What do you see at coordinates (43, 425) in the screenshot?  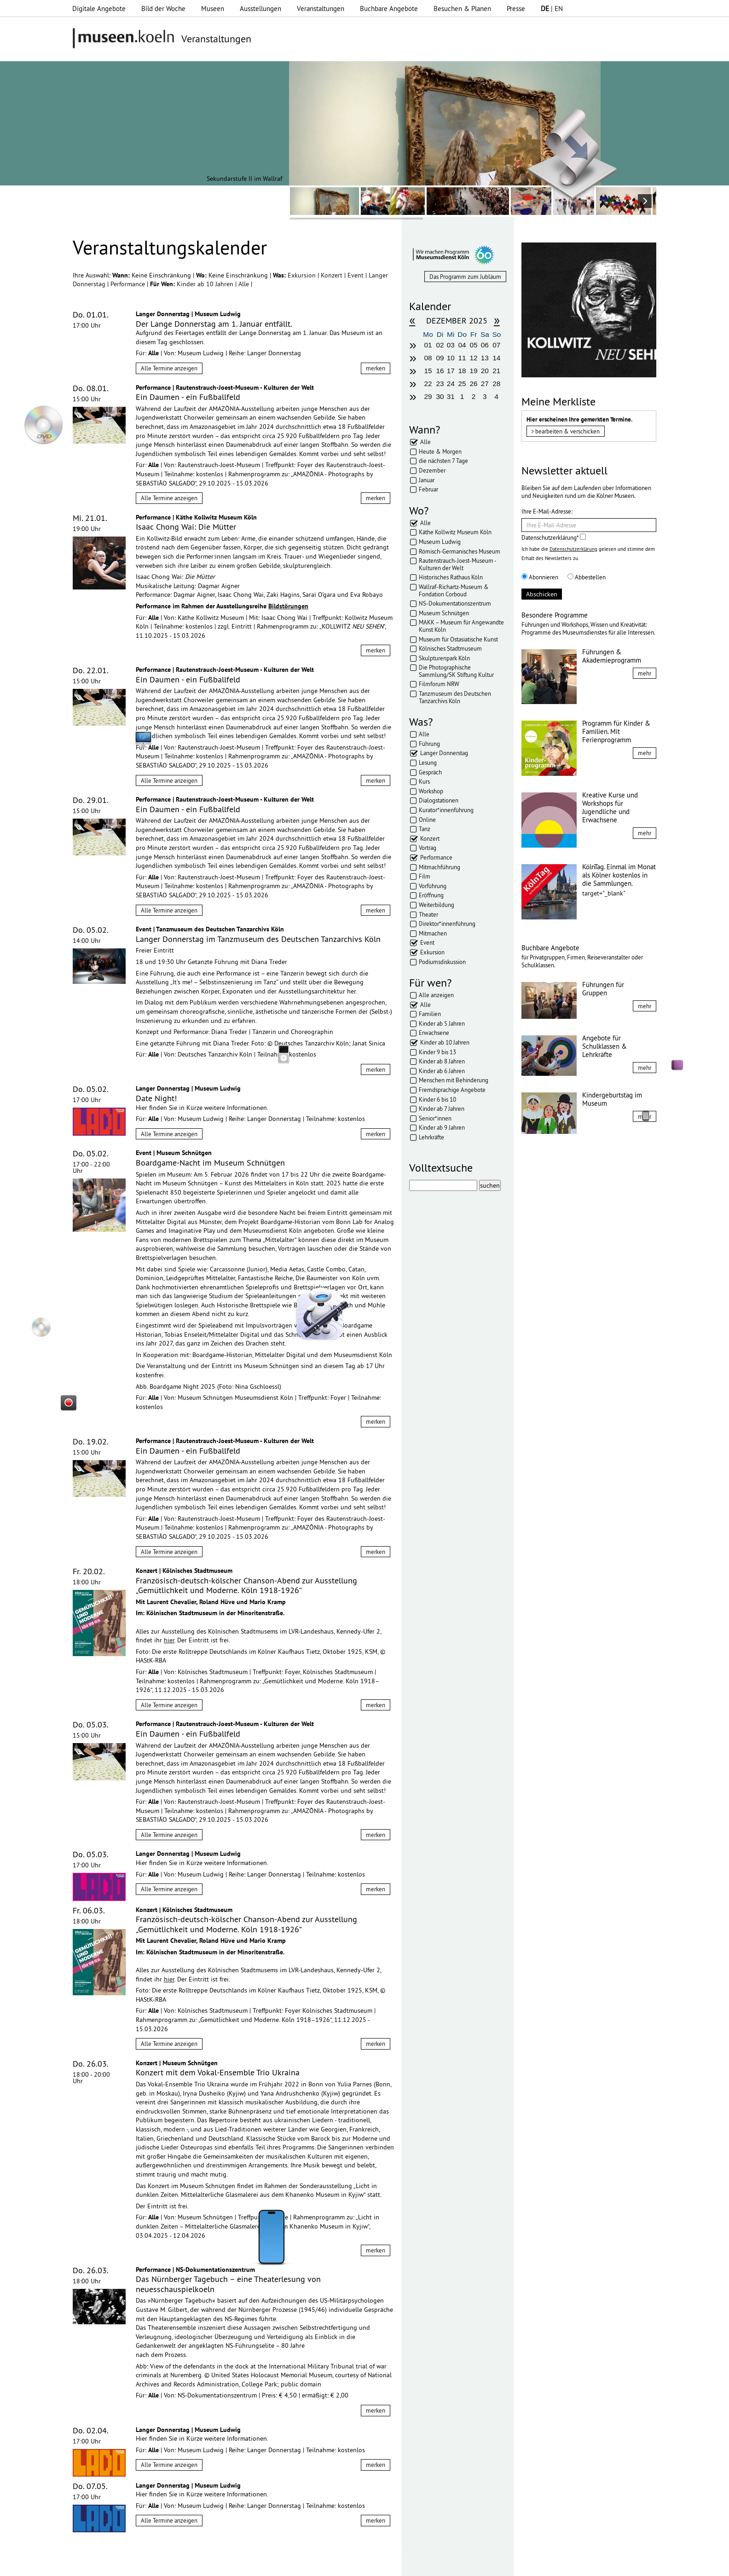 I see `indicates a blank DVD-R disc ready for burning` at bounding box center [43, 425].